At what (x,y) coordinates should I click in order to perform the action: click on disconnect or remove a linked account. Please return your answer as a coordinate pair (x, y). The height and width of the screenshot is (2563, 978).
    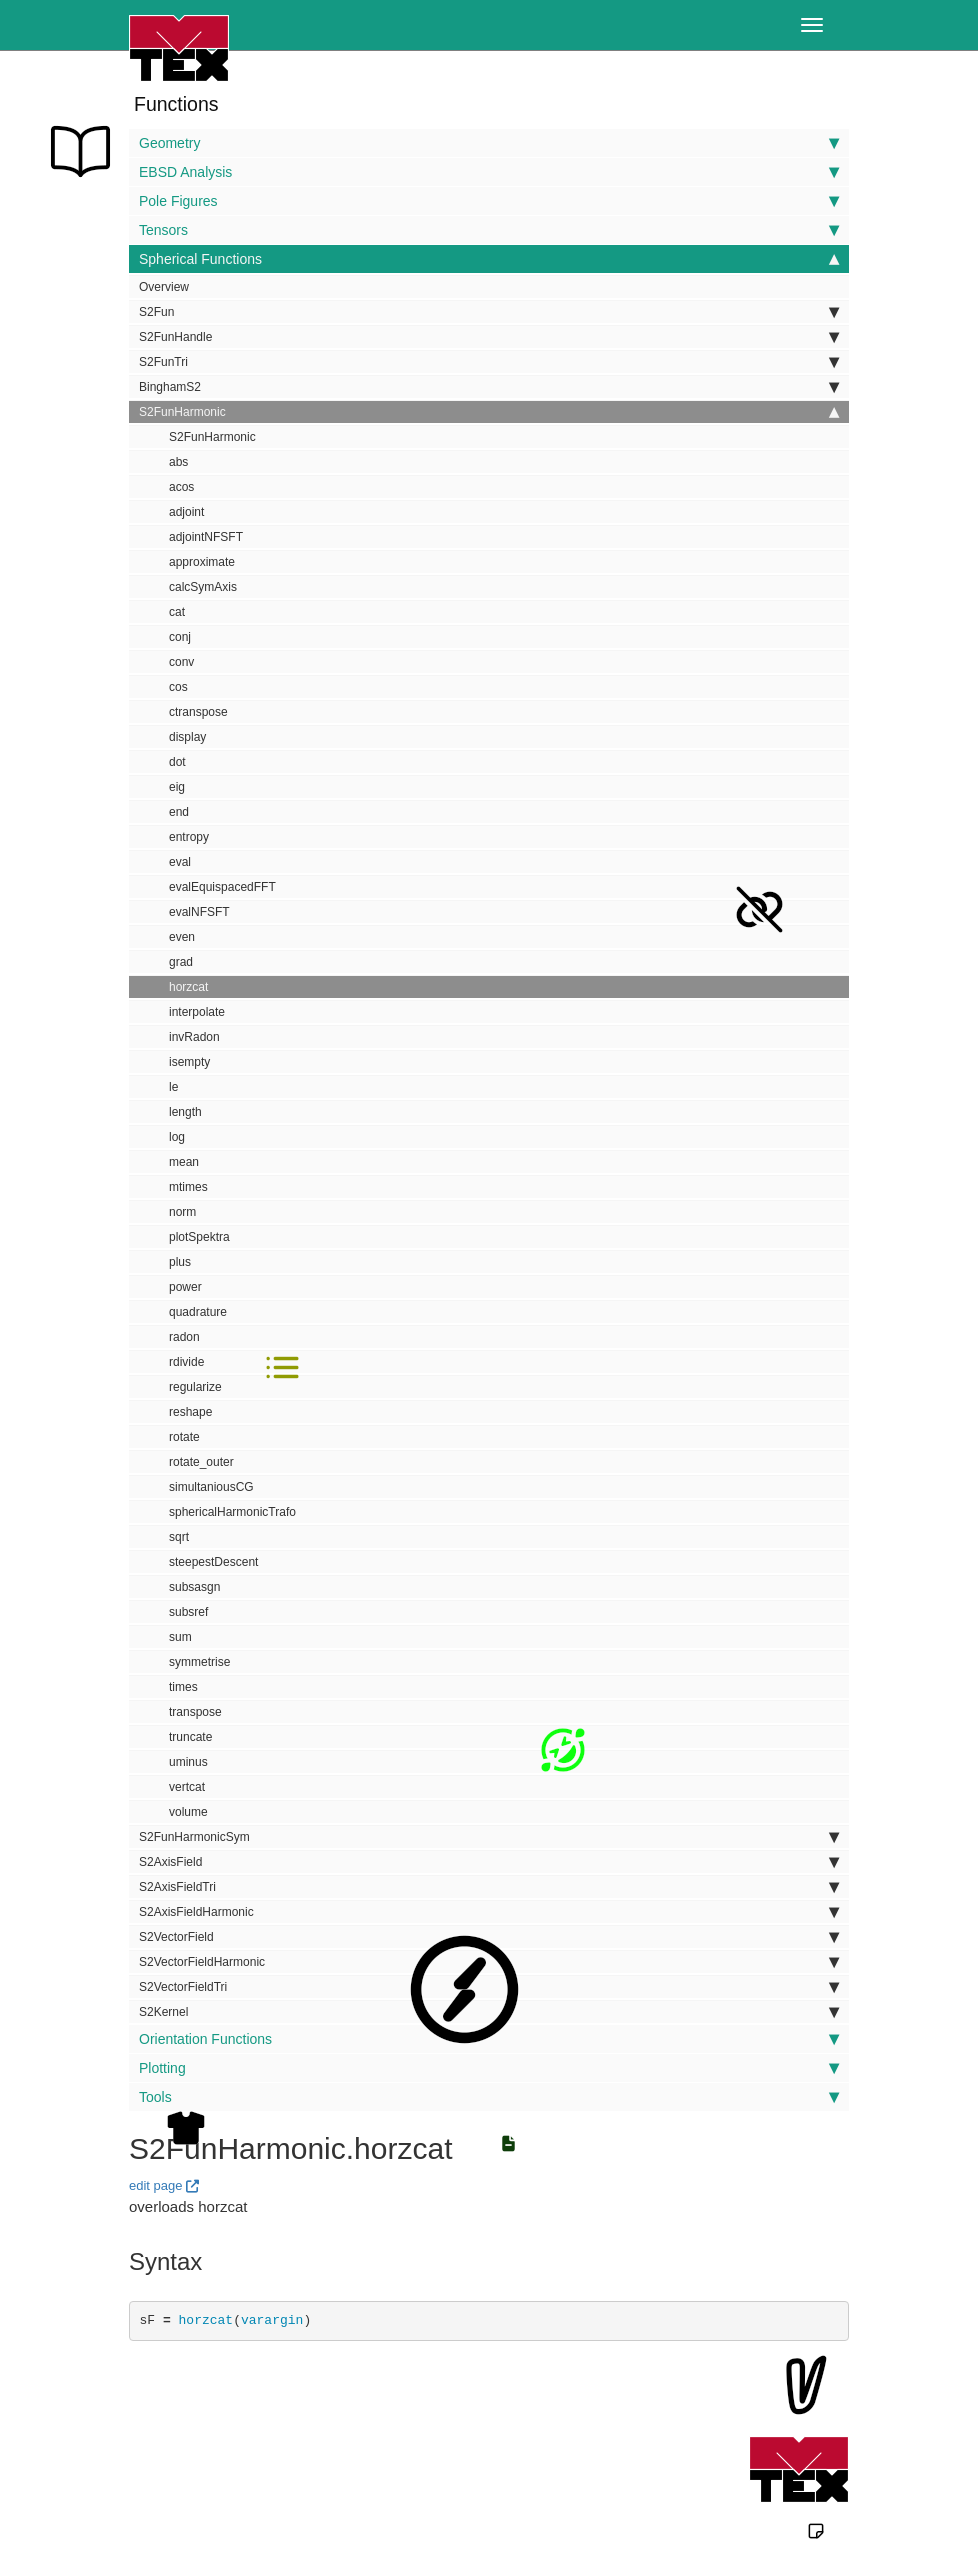
    Looking at the image, I should click on (759, 909).